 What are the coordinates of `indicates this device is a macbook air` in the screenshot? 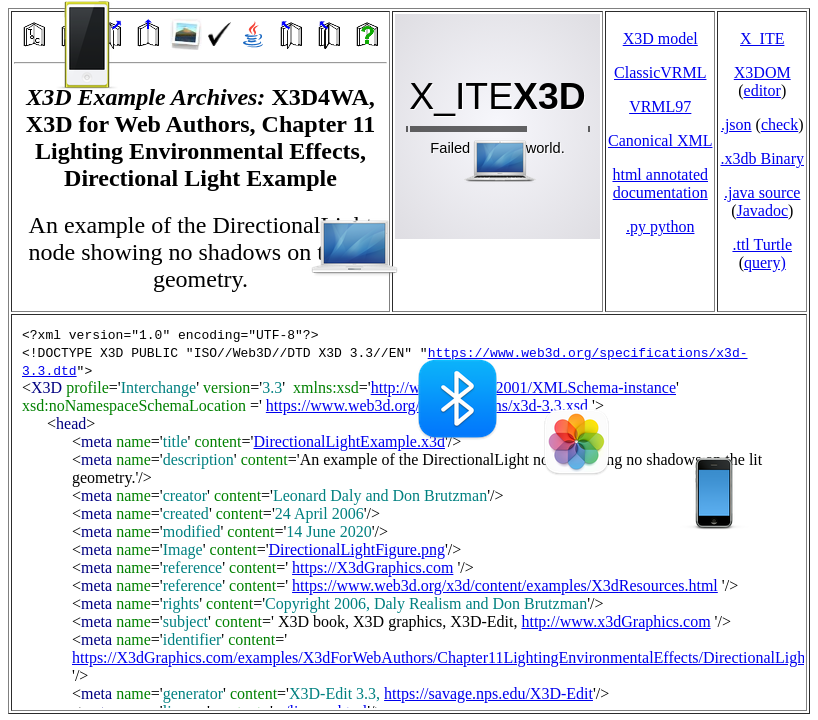 It's located at (500, 157).